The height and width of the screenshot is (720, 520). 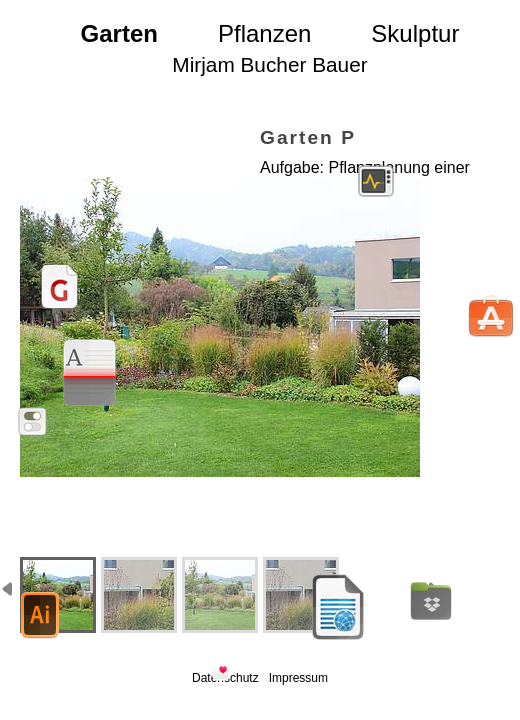 I want to click on a g-code file for 3D printing or CNC machining, so click(x=59, y=286).